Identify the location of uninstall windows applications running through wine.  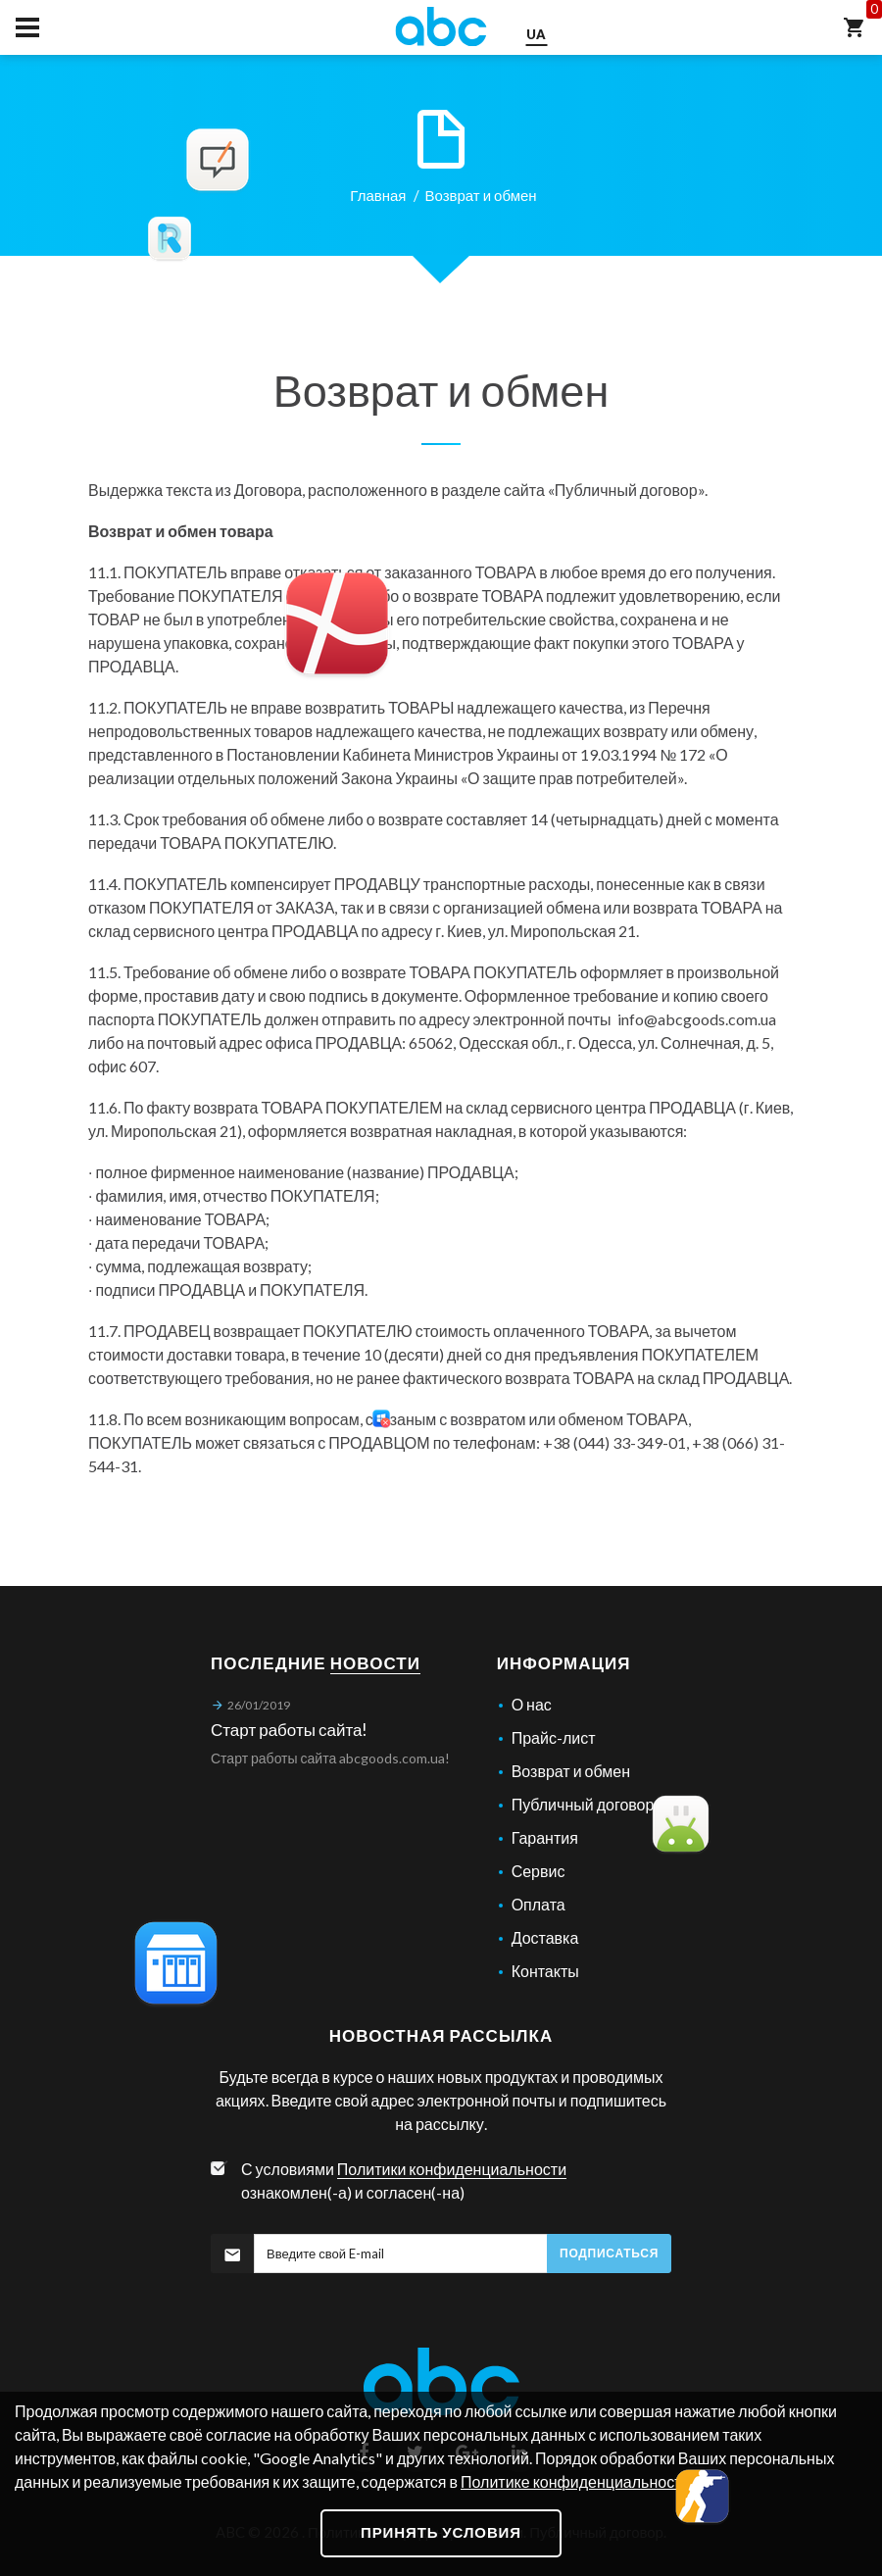
(381, 1418).